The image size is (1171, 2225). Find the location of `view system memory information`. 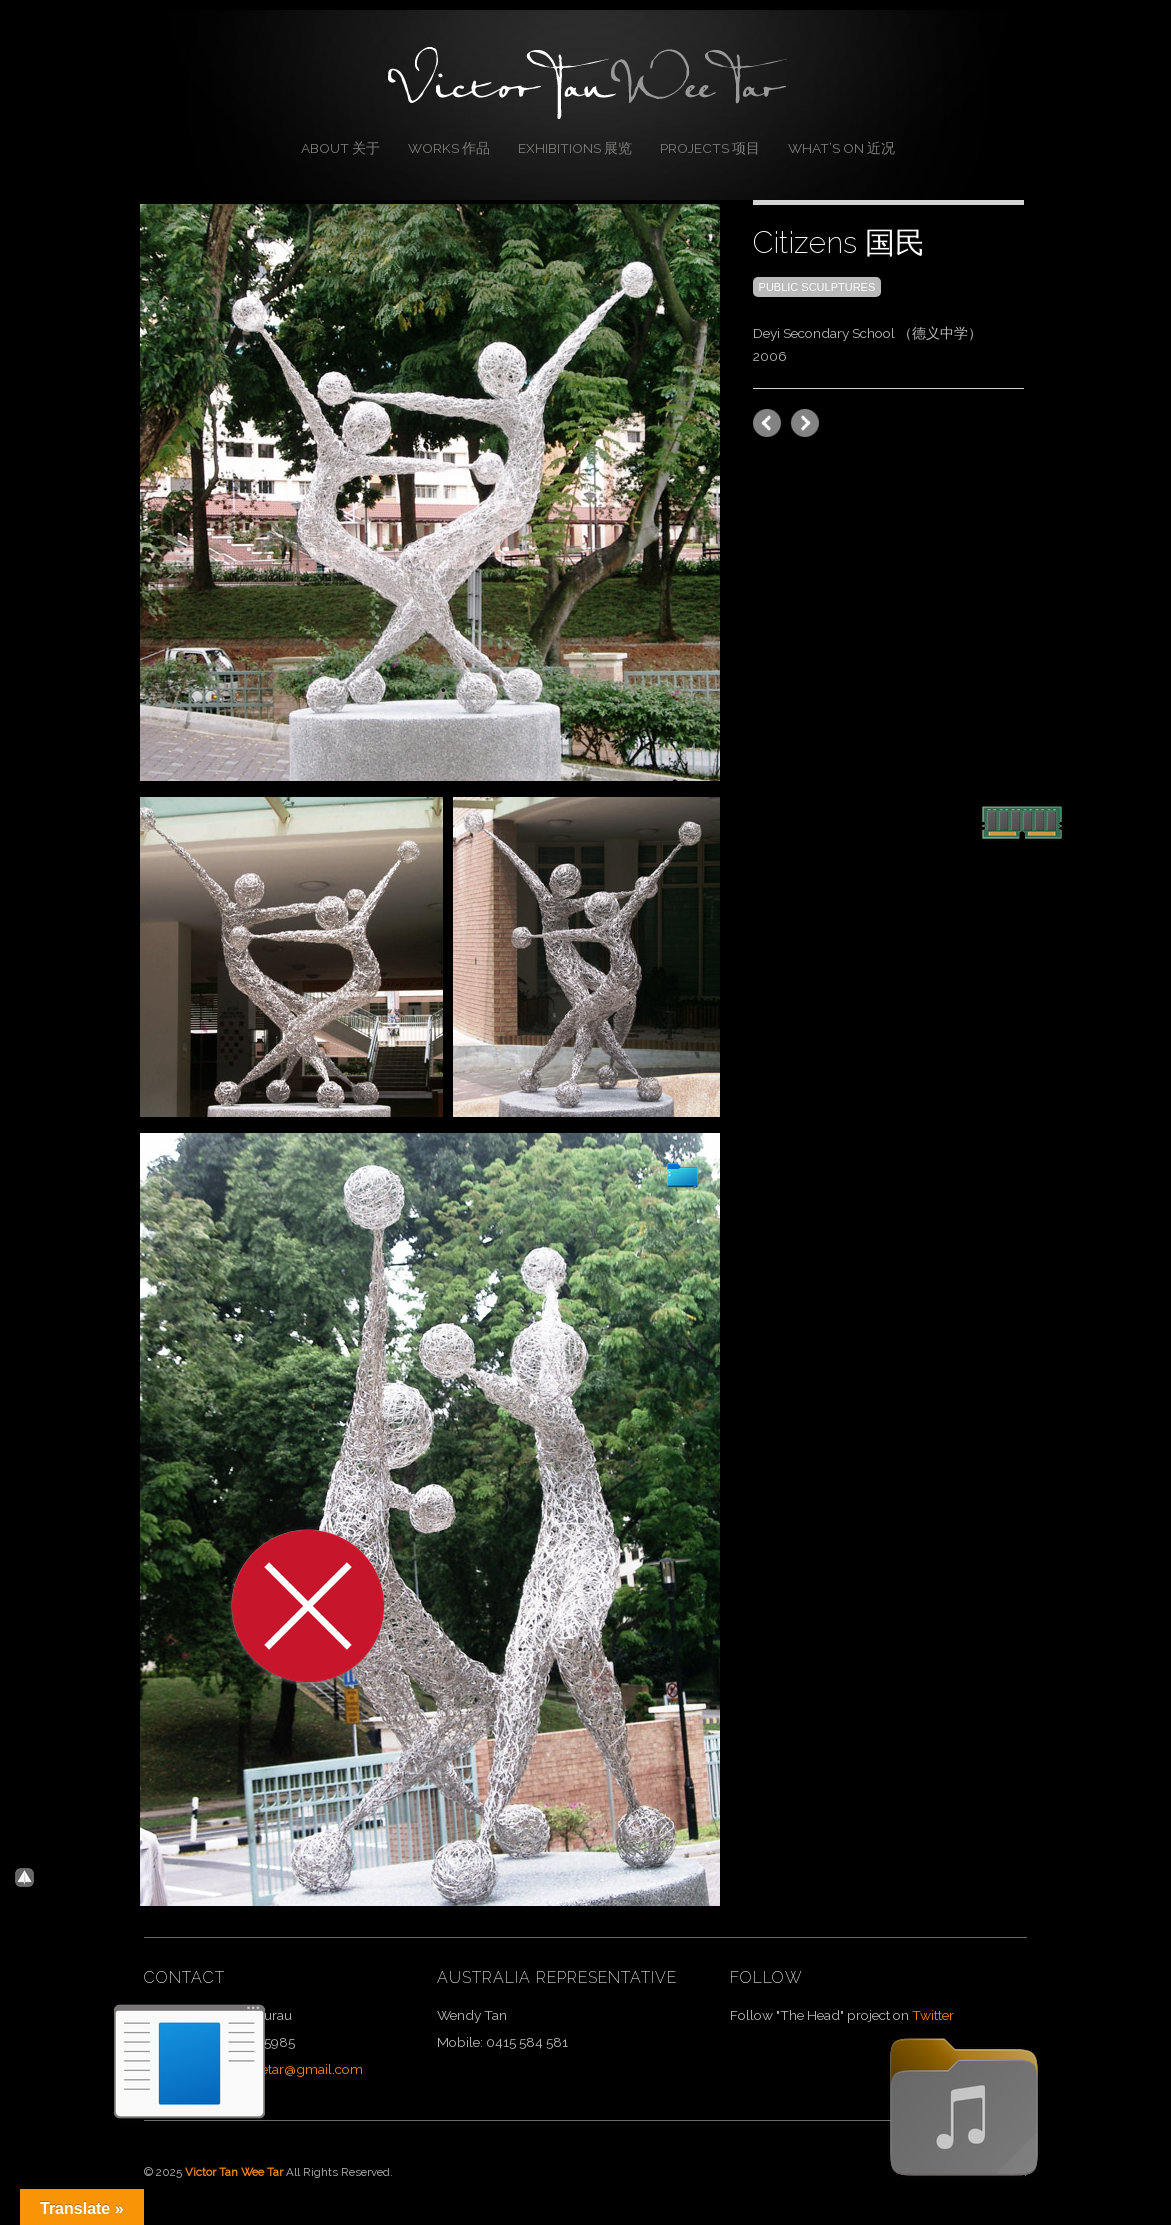

view system memory information is located at coordinates (1022, 824).